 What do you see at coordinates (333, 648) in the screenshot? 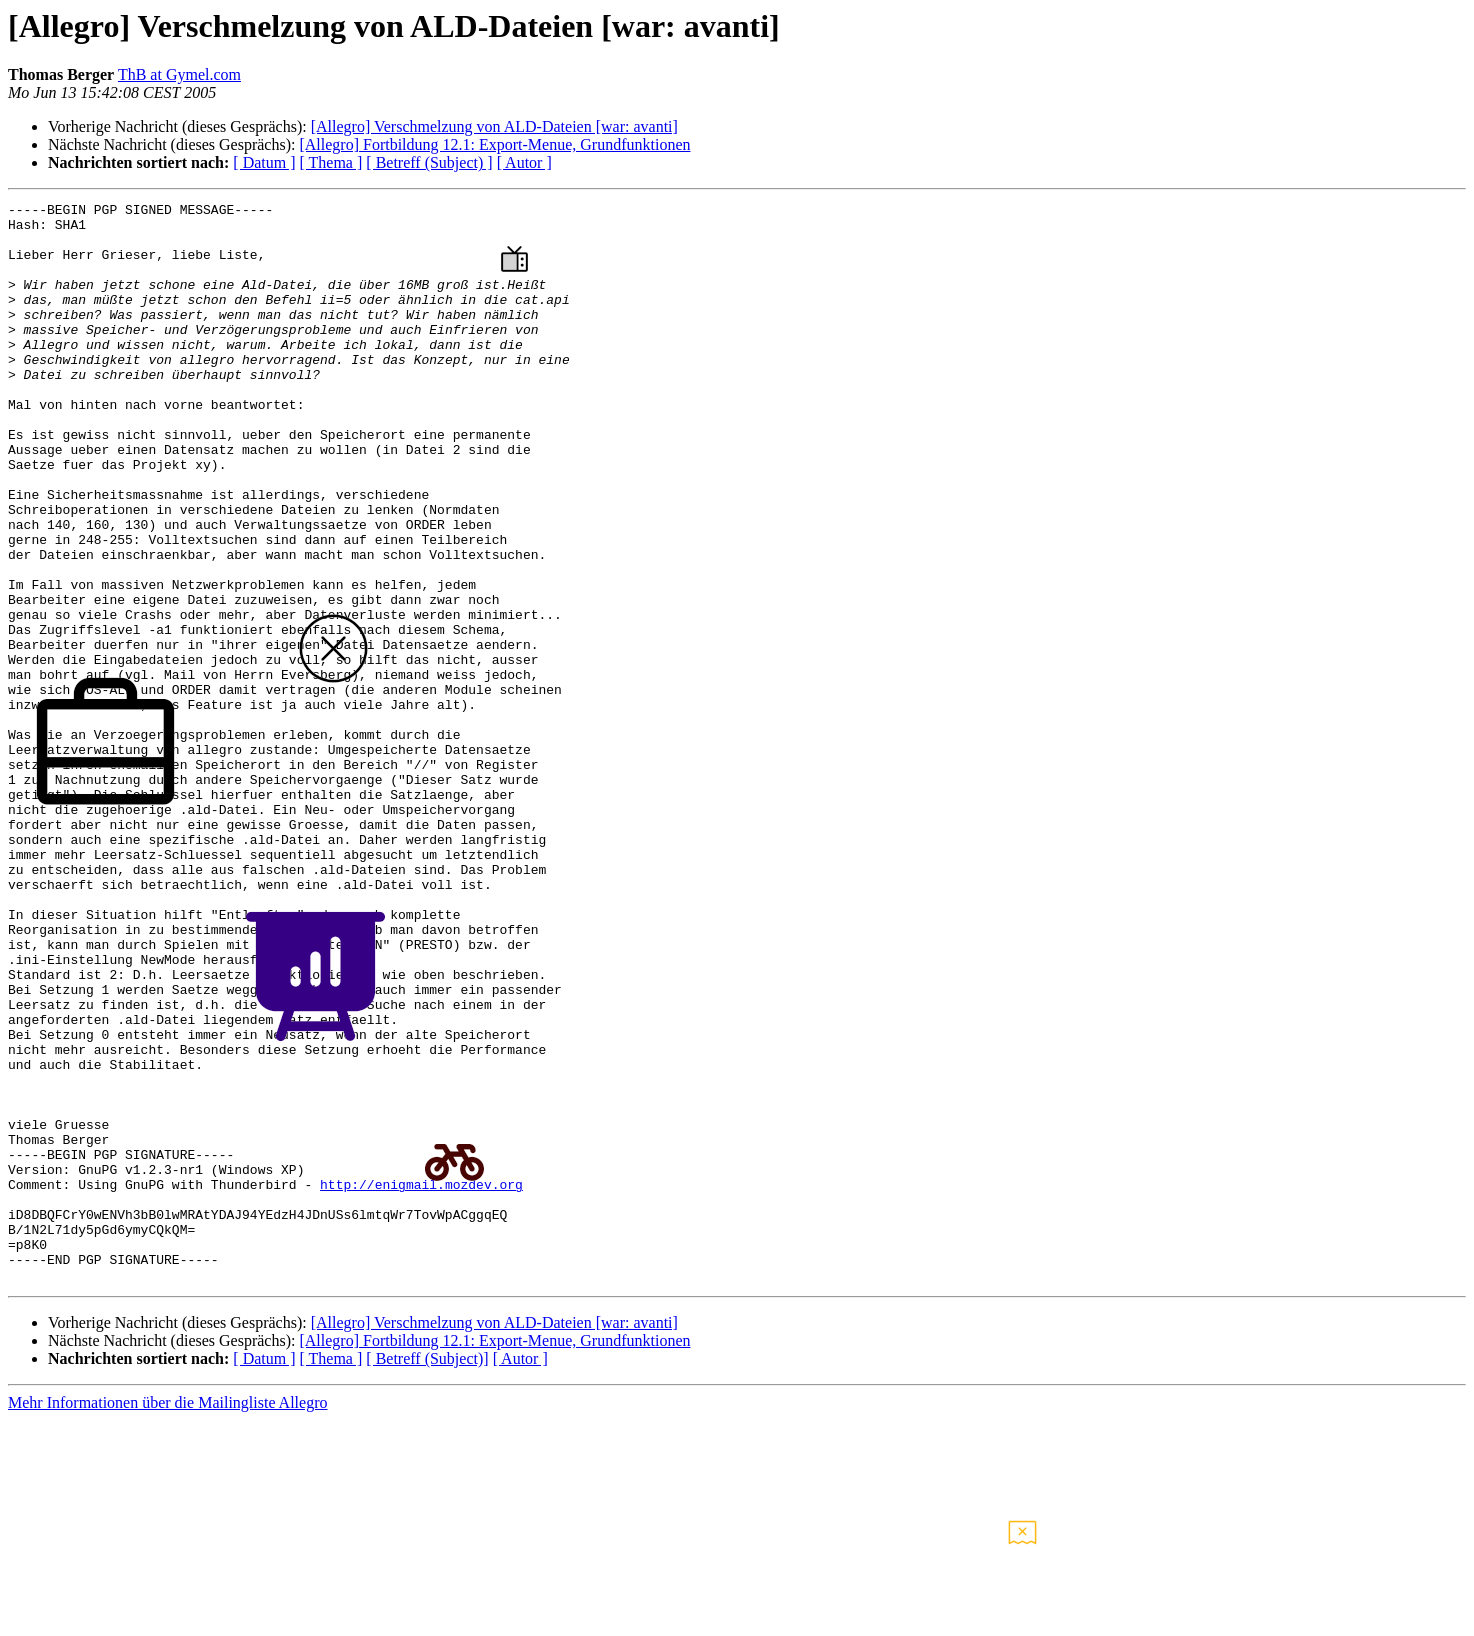
I see `close or dismiss a dialog` at bounding box center [333, 648].